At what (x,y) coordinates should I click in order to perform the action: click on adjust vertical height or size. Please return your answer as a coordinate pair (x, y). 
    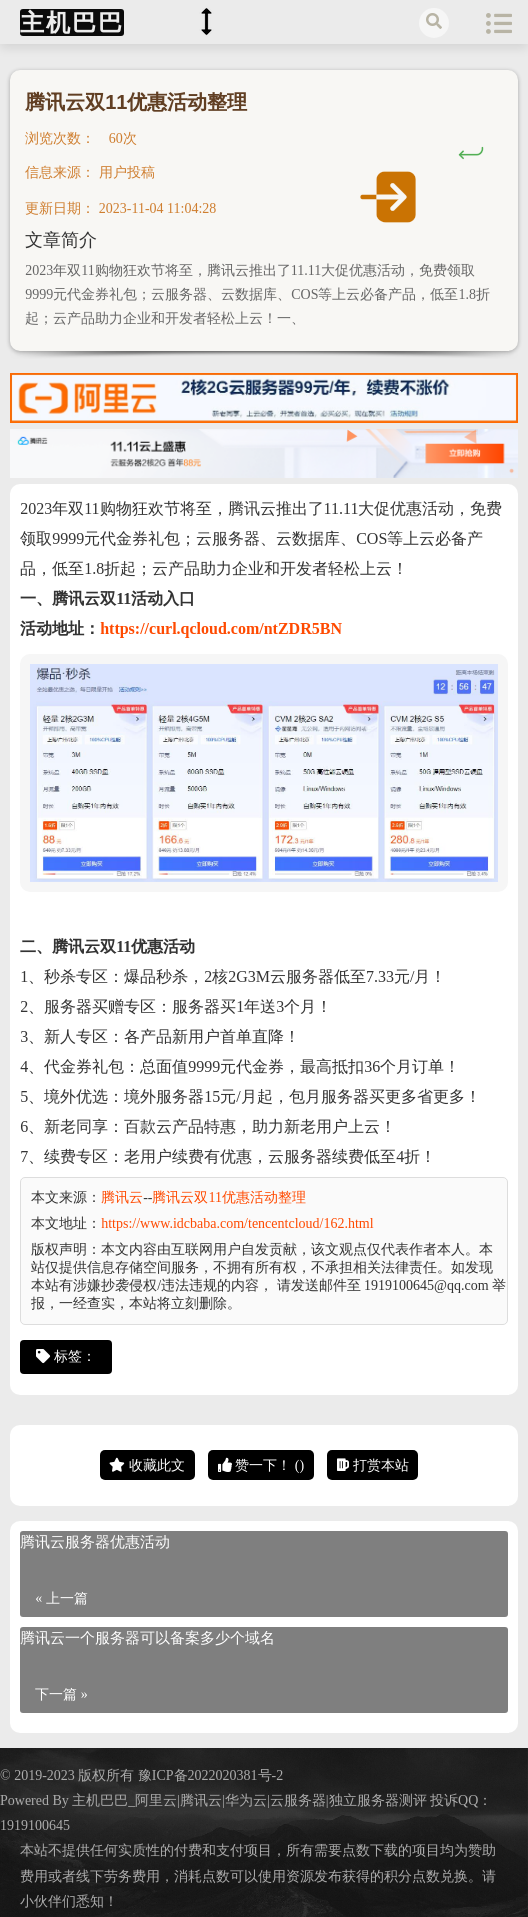
    Looking at the image, I should click on (206, 21).